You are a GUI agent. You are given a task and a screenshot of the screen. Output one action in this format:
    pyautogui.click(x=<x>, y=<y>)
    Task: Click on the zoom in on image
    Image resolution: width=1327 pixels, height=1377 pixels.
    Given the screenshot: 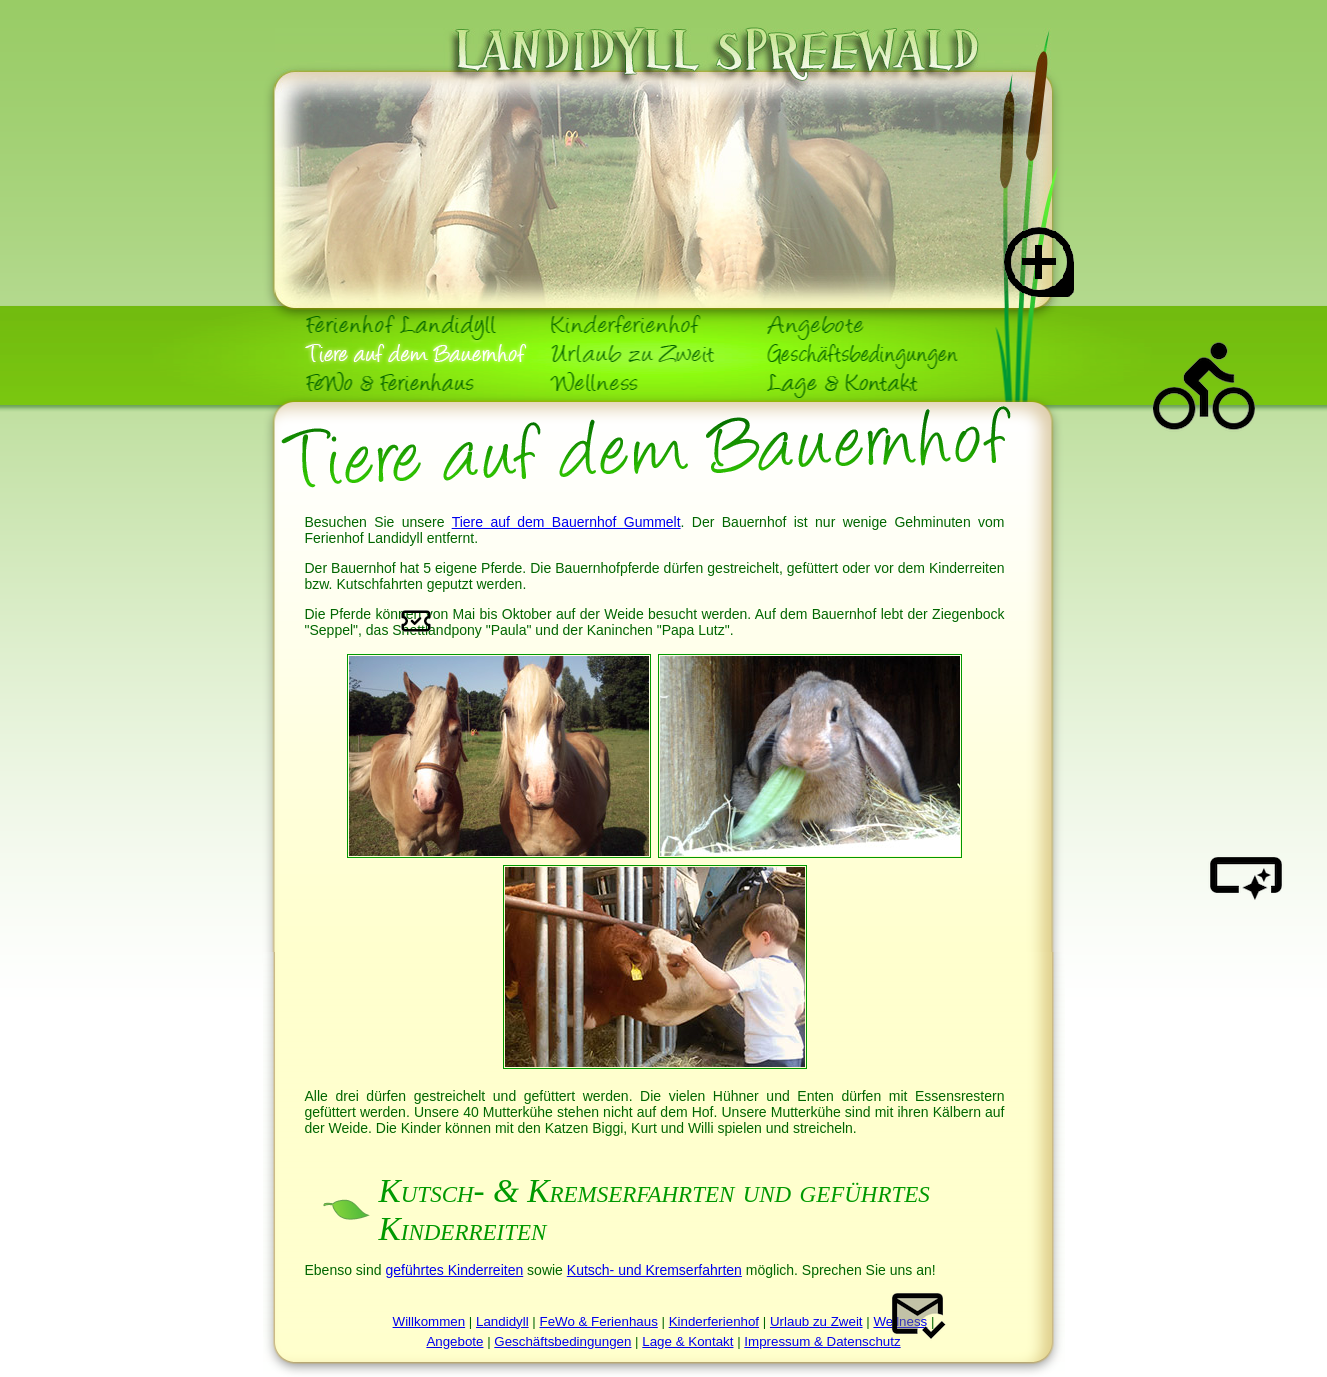 What is the action you would take?
    pyautogui.click(x=1039, y=262)
    